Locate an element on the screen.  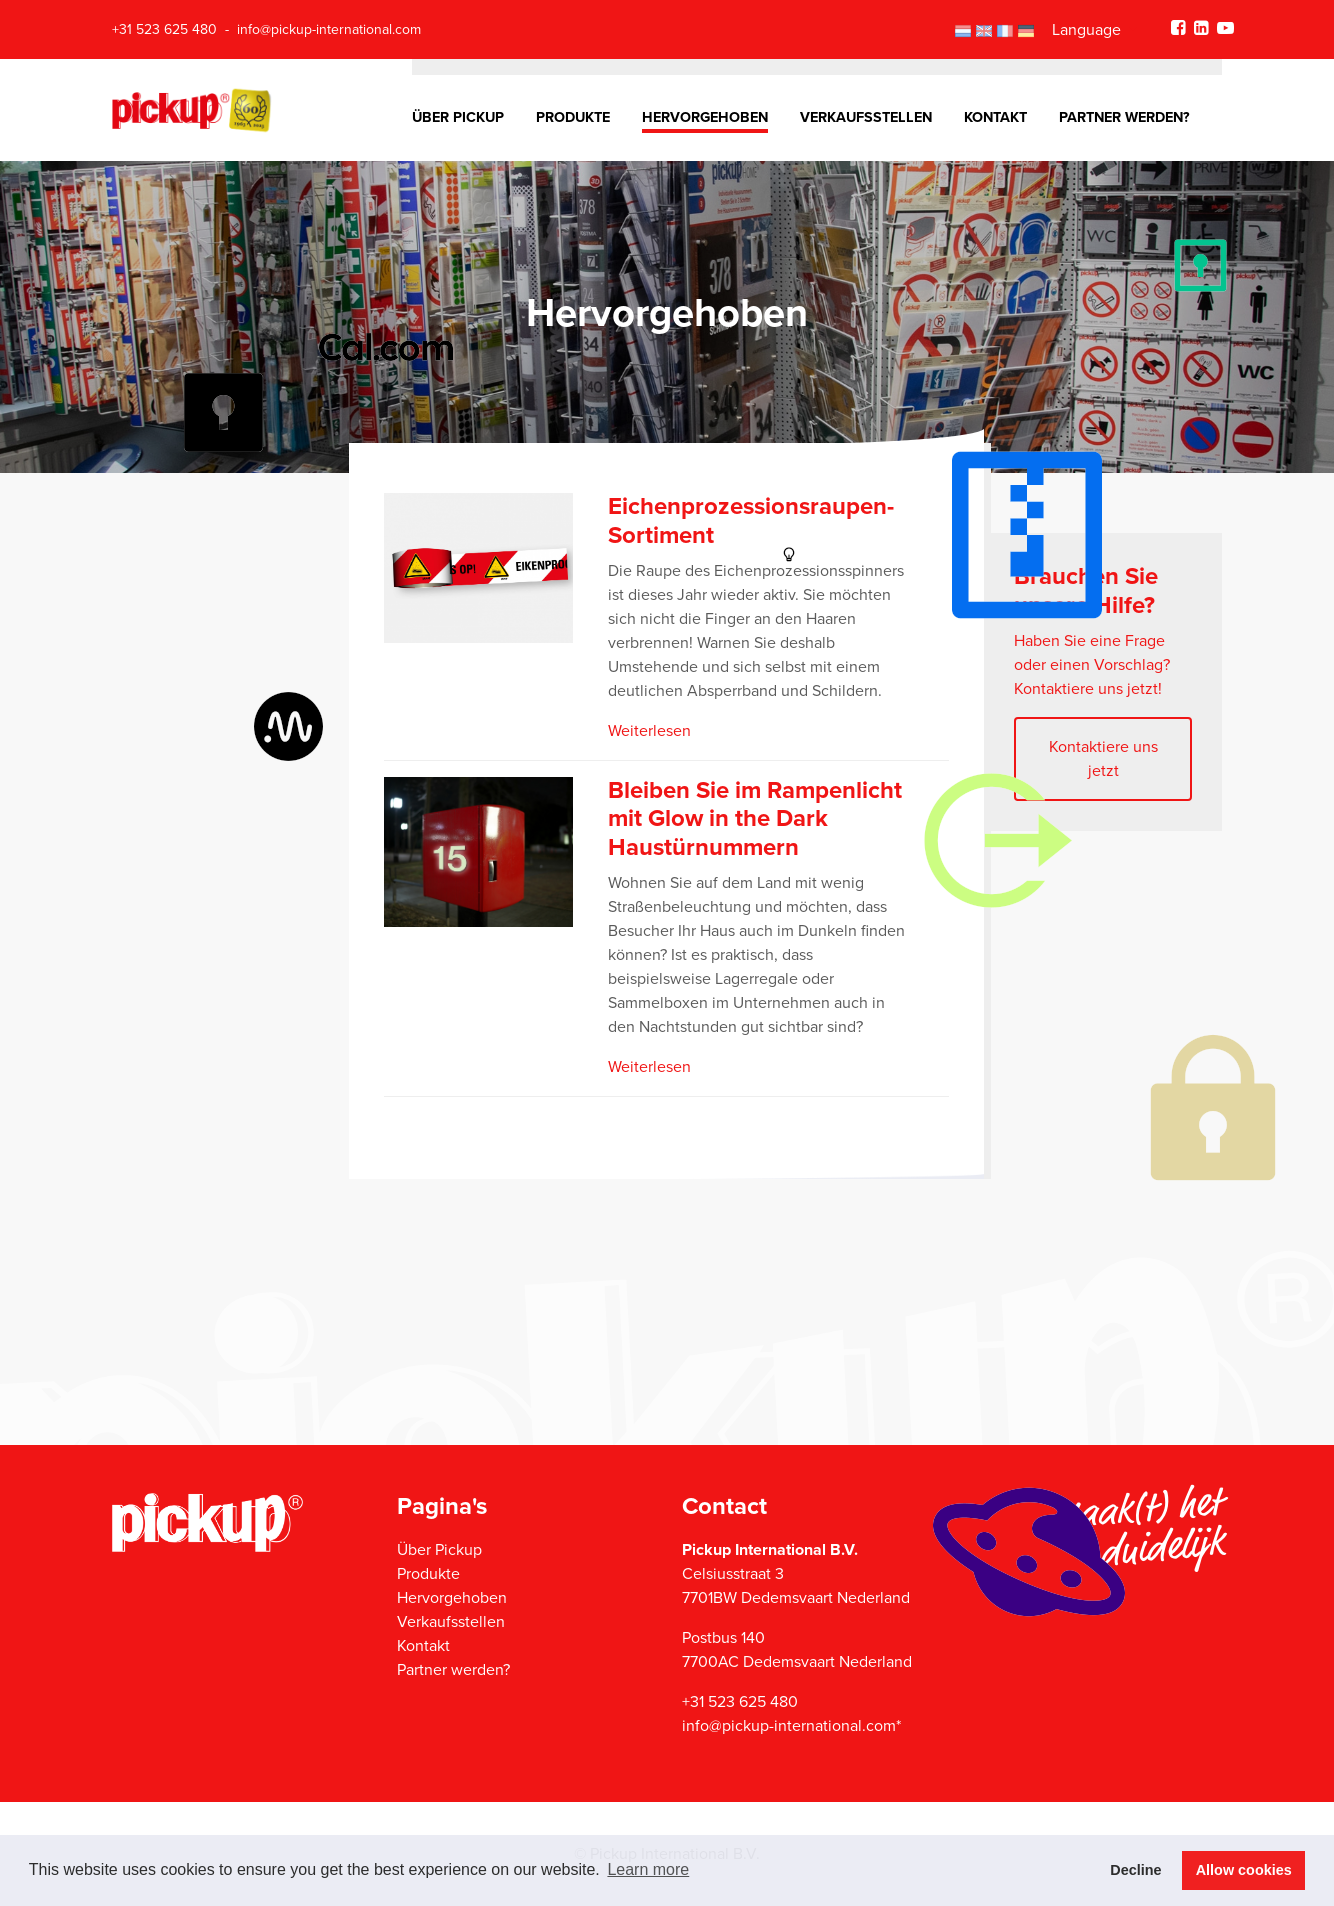
log out of your account is located at coordinates (991, 840).